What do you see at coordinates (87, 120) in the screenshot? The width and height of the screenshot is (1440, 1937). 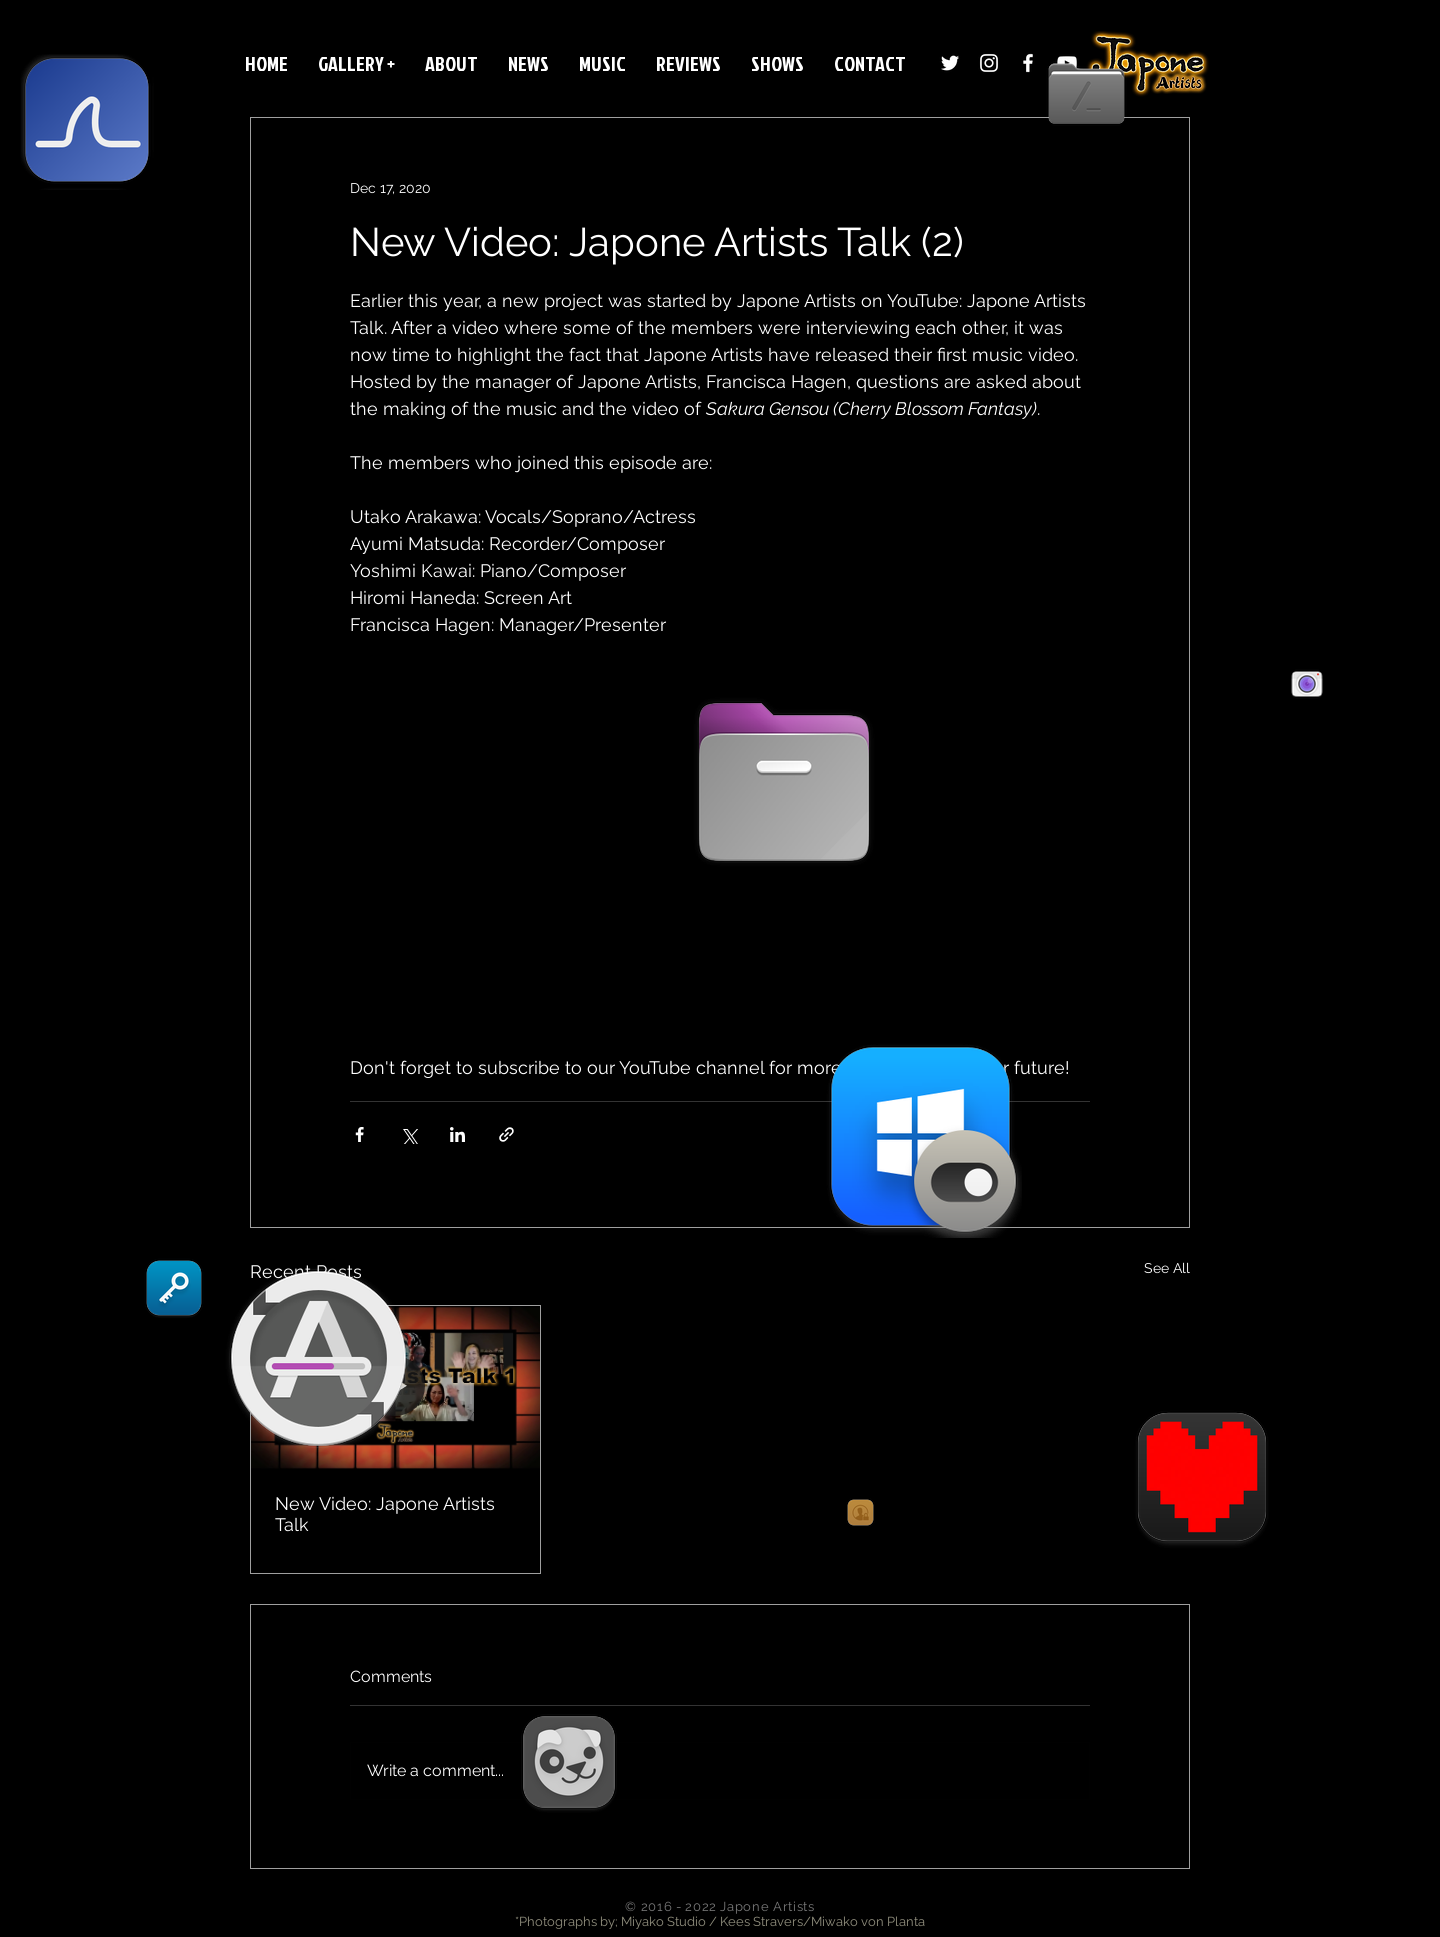 I see `open wireshark network protocol analyzer` at bounding box center [87, 120].